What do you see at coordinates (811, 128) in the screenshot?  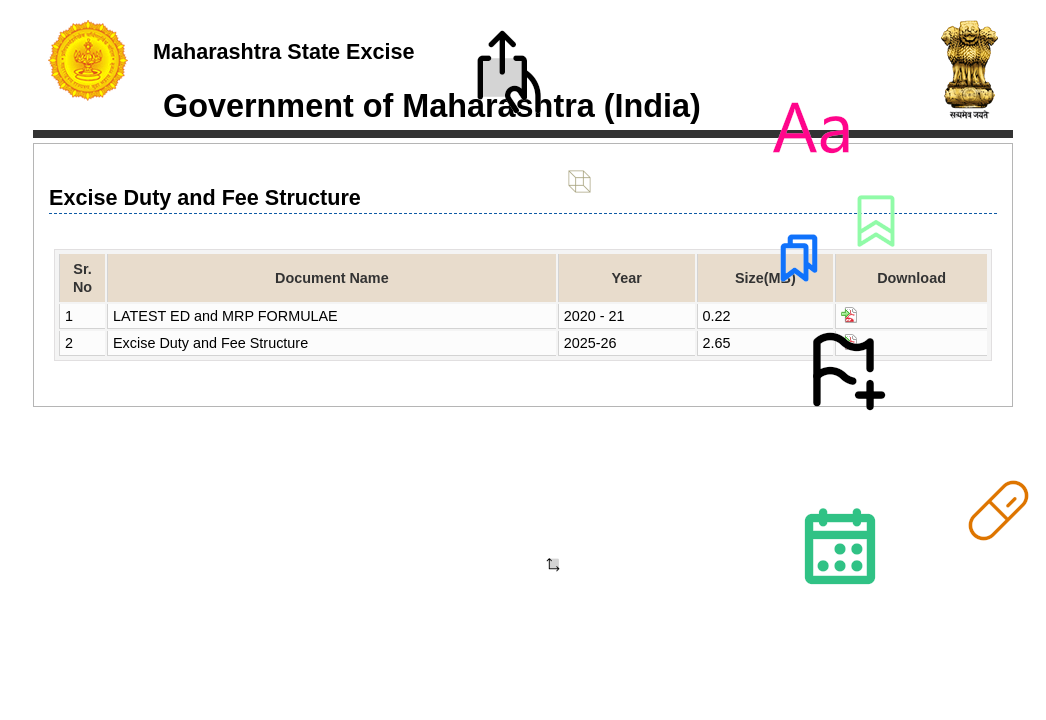 I see `toggle case-sensitive search` at bounding box center [811, 128].